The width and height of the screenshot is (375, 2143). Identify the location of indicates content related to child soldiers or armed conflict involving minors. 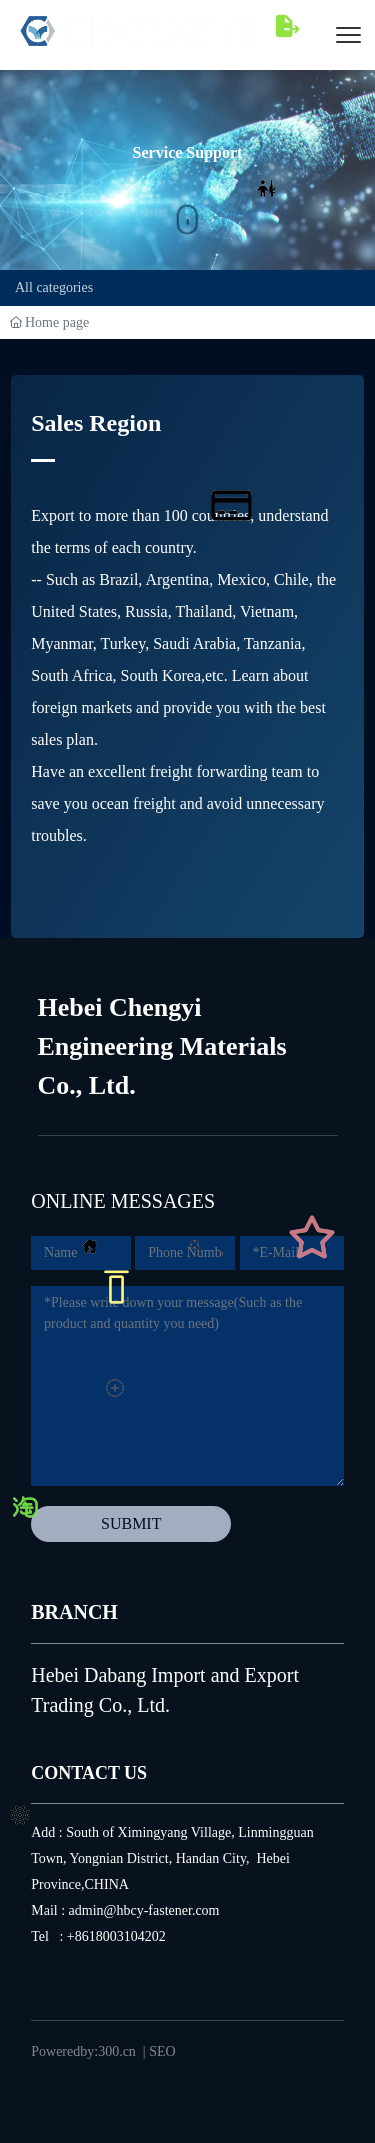
(266, 188).